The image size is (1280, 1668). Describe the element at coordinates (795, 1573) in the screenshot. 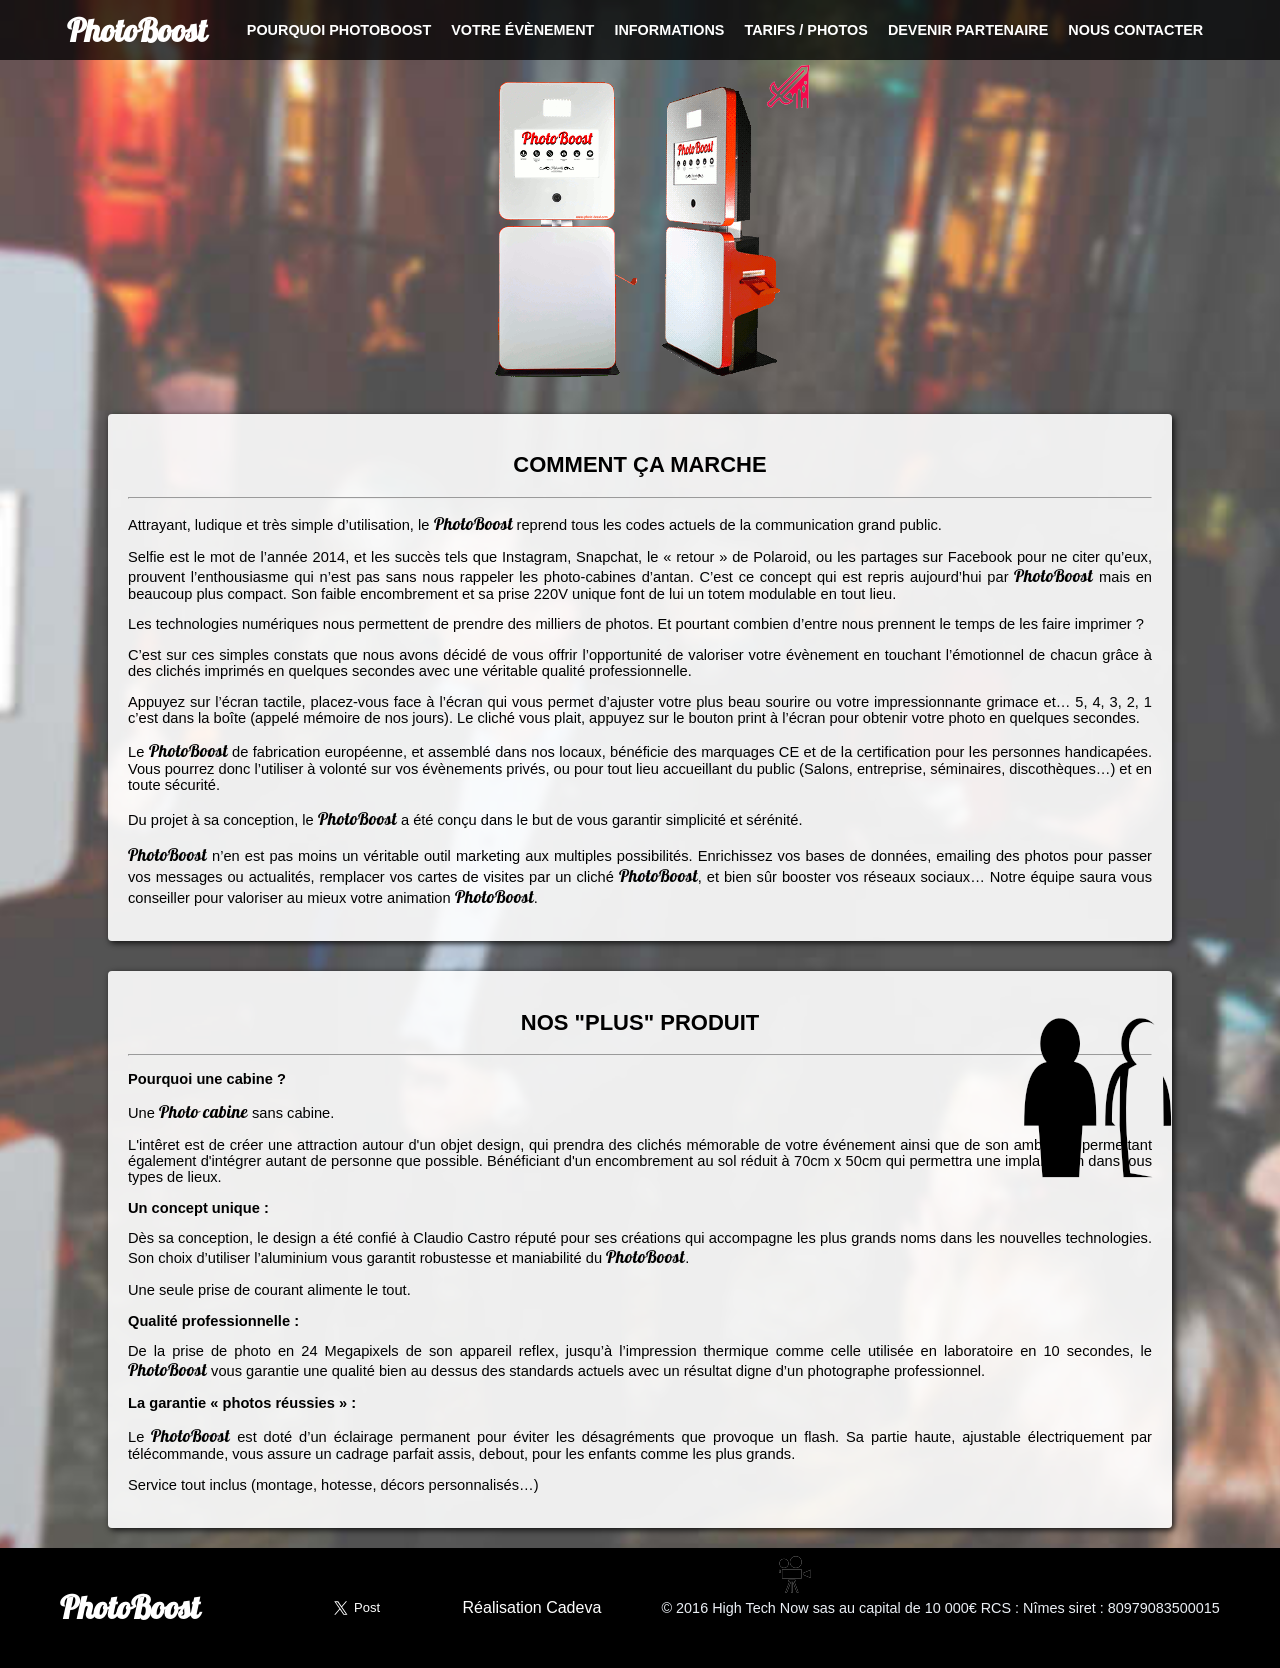

I see `access video or movie content` at that location.